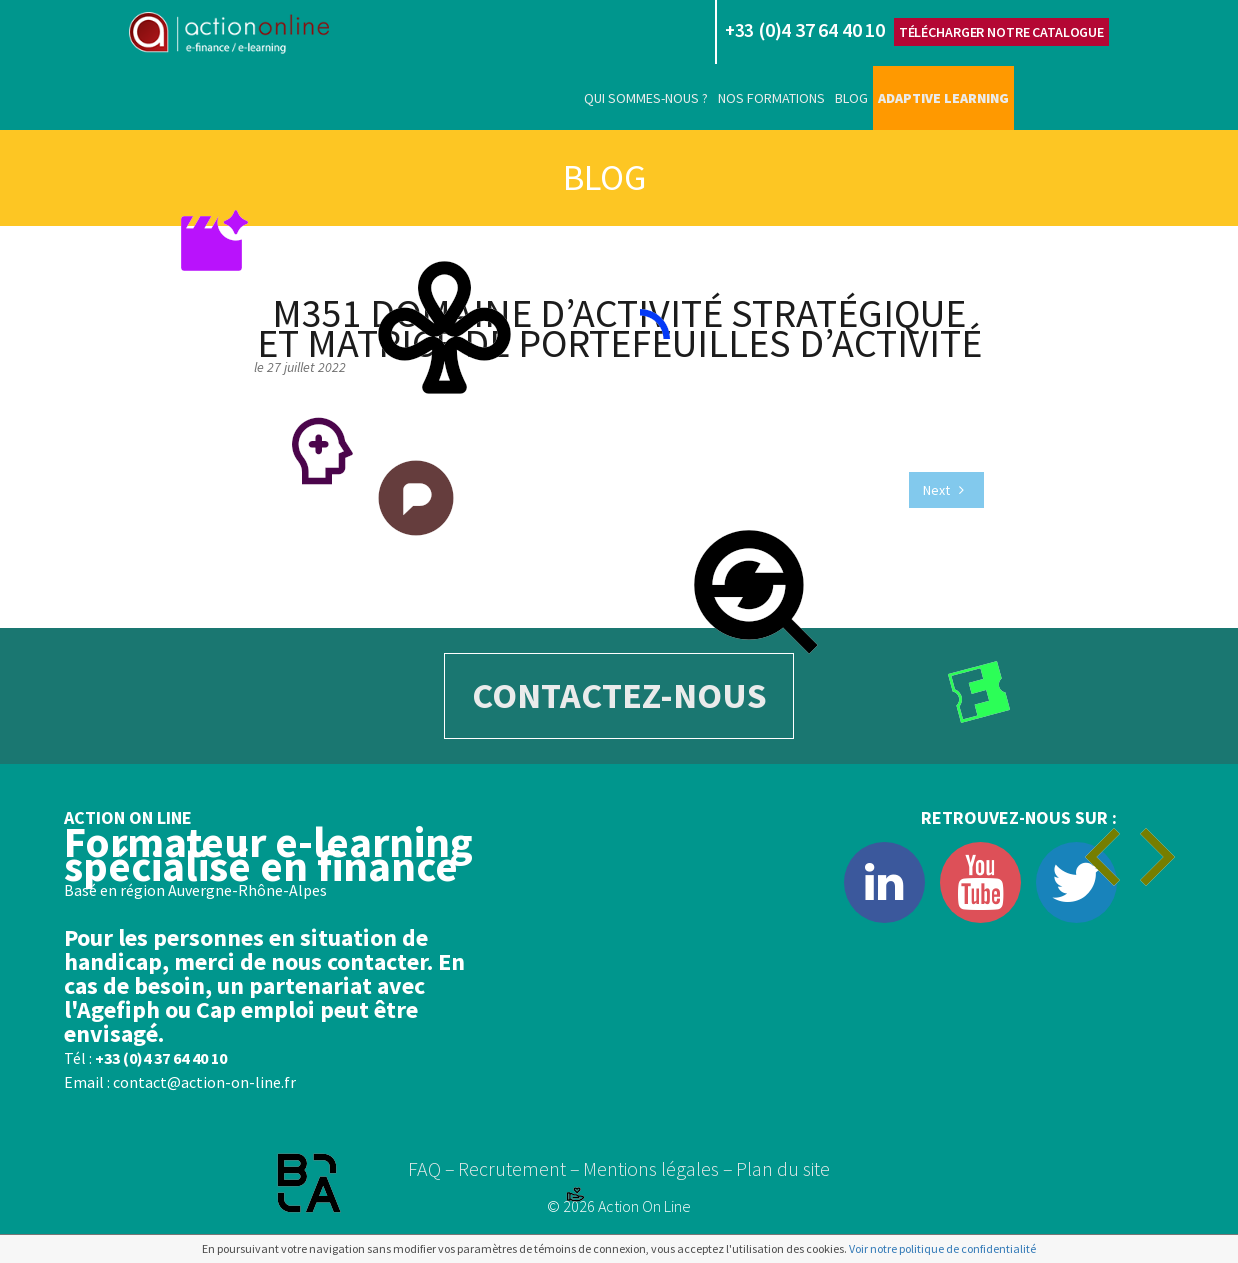  I want to click on open the pixelfed app, so click(416, 498).